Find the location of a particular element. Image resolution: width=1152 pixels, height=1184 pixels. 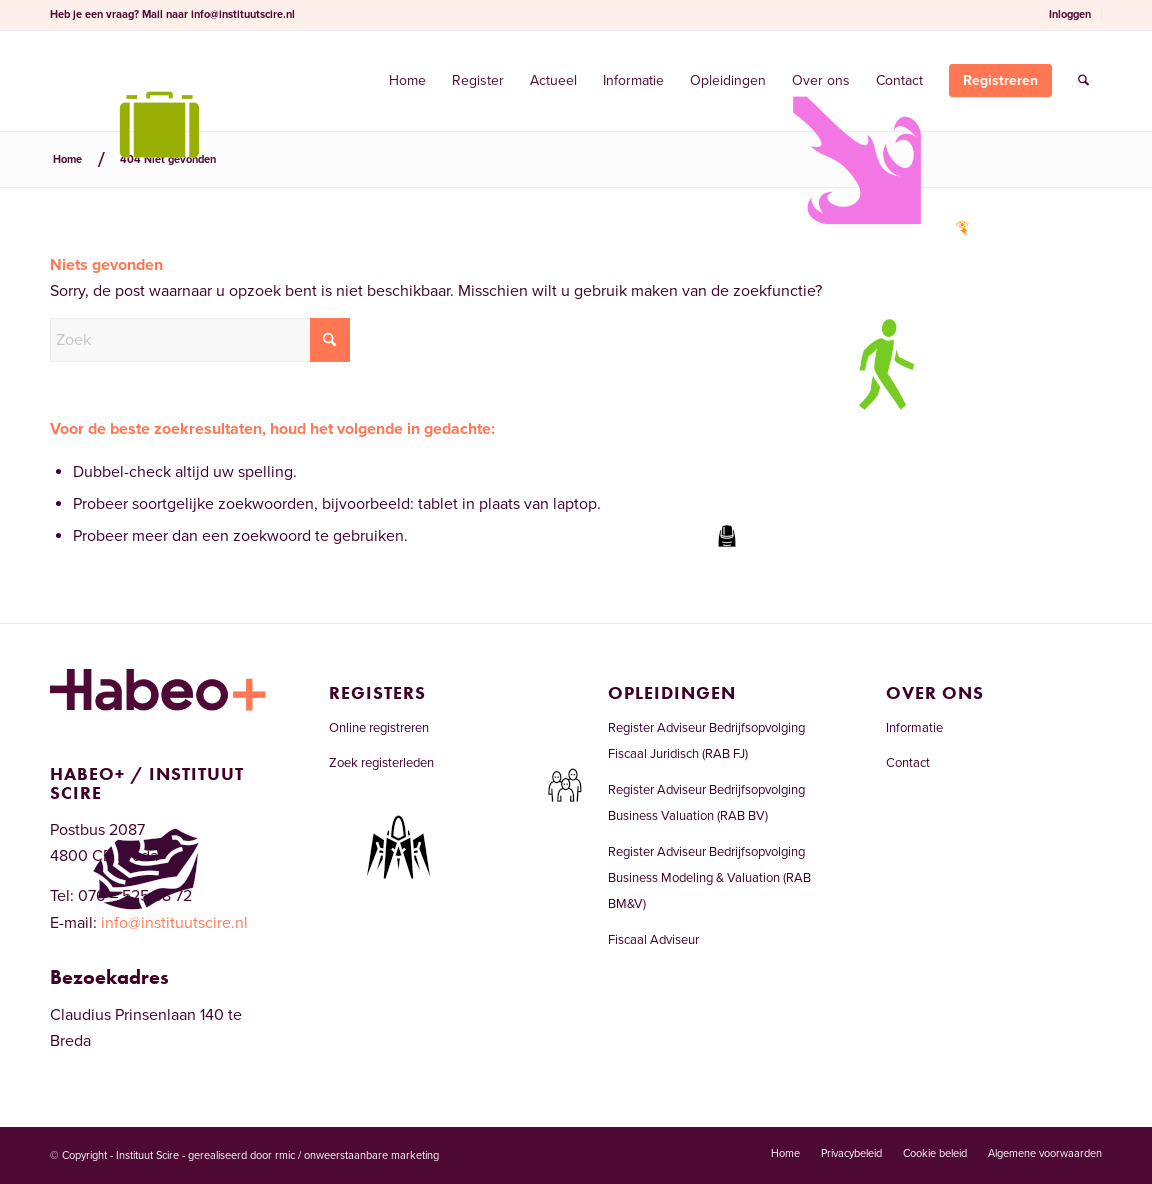

indicates a powerful visual effect or shocking revelation is located at coordinates (962, 228).